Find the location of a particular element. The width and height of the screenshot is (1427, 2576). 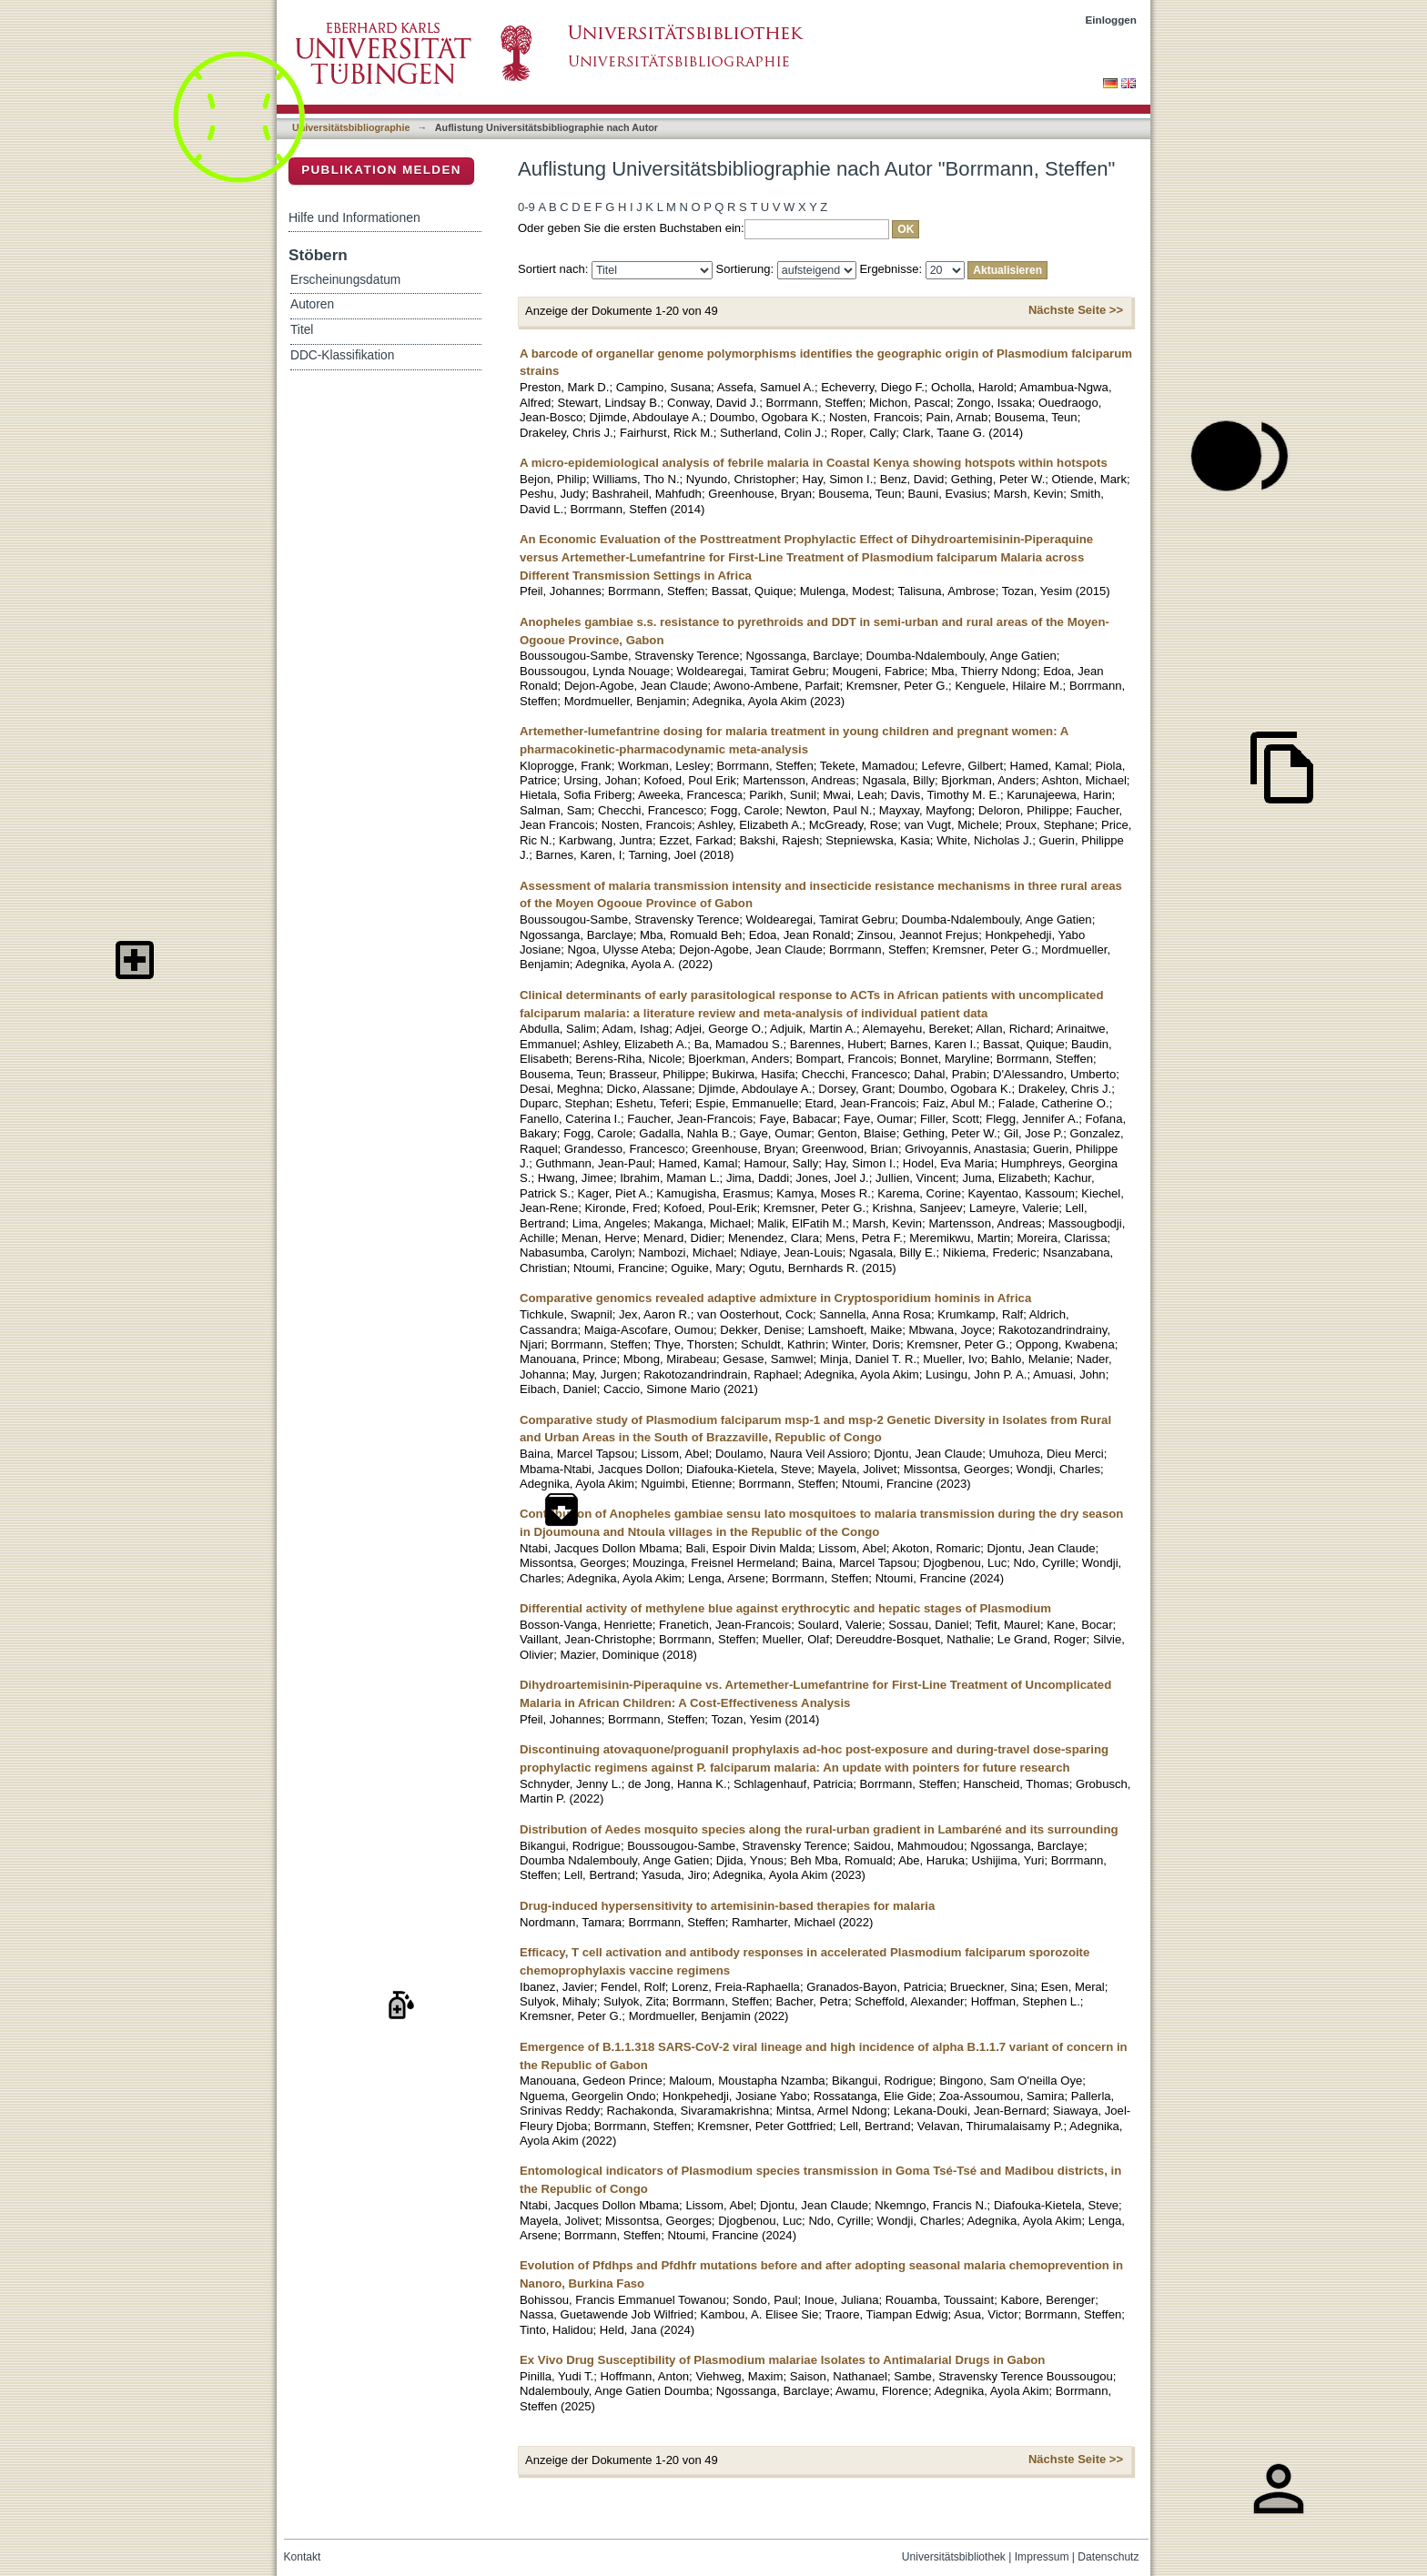

copy file to clipboard is located at coordinates (1283, 767).